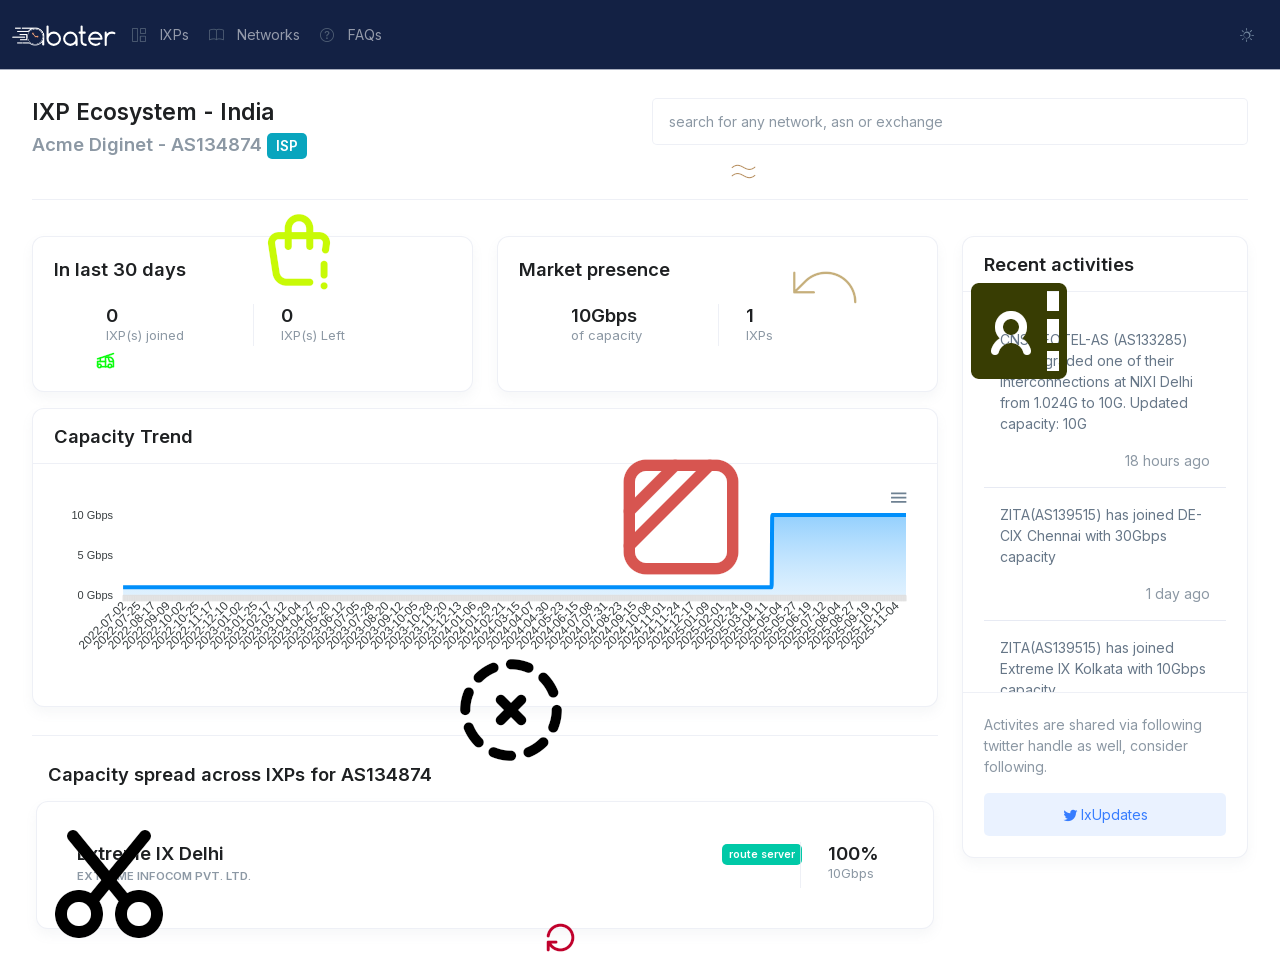 This screenshot has height=965, width=1280. I want to click on undo previous action, so click(826, 285).